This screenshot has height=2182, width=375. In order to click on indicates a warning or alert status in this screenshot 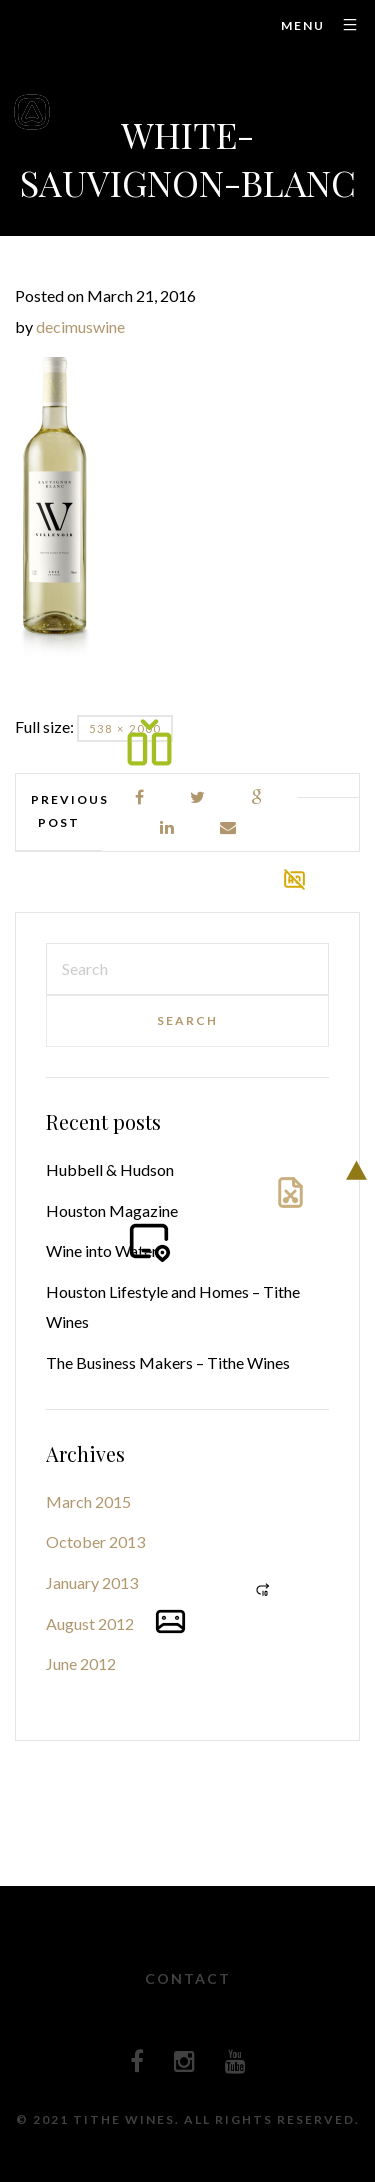, I will do `click(356, 1170)`.